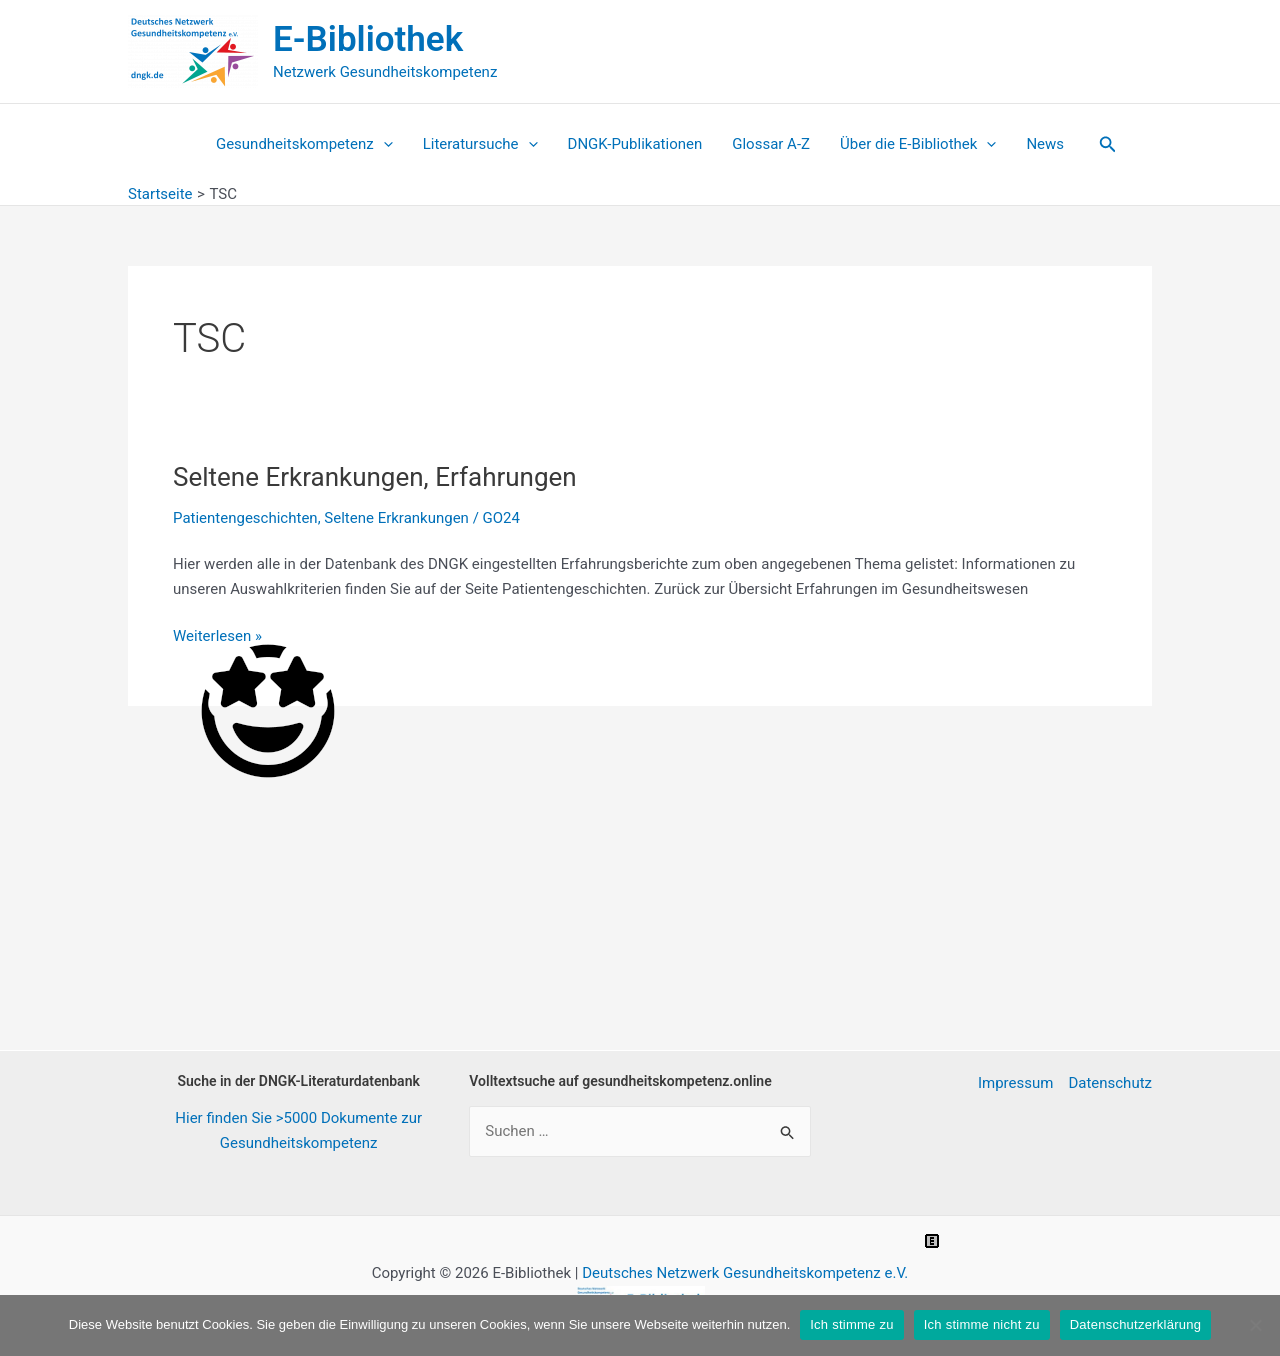  Describe the element at coordinates (932, 1241) in the screenshot. I see `indicates explicit content warning` at that location.